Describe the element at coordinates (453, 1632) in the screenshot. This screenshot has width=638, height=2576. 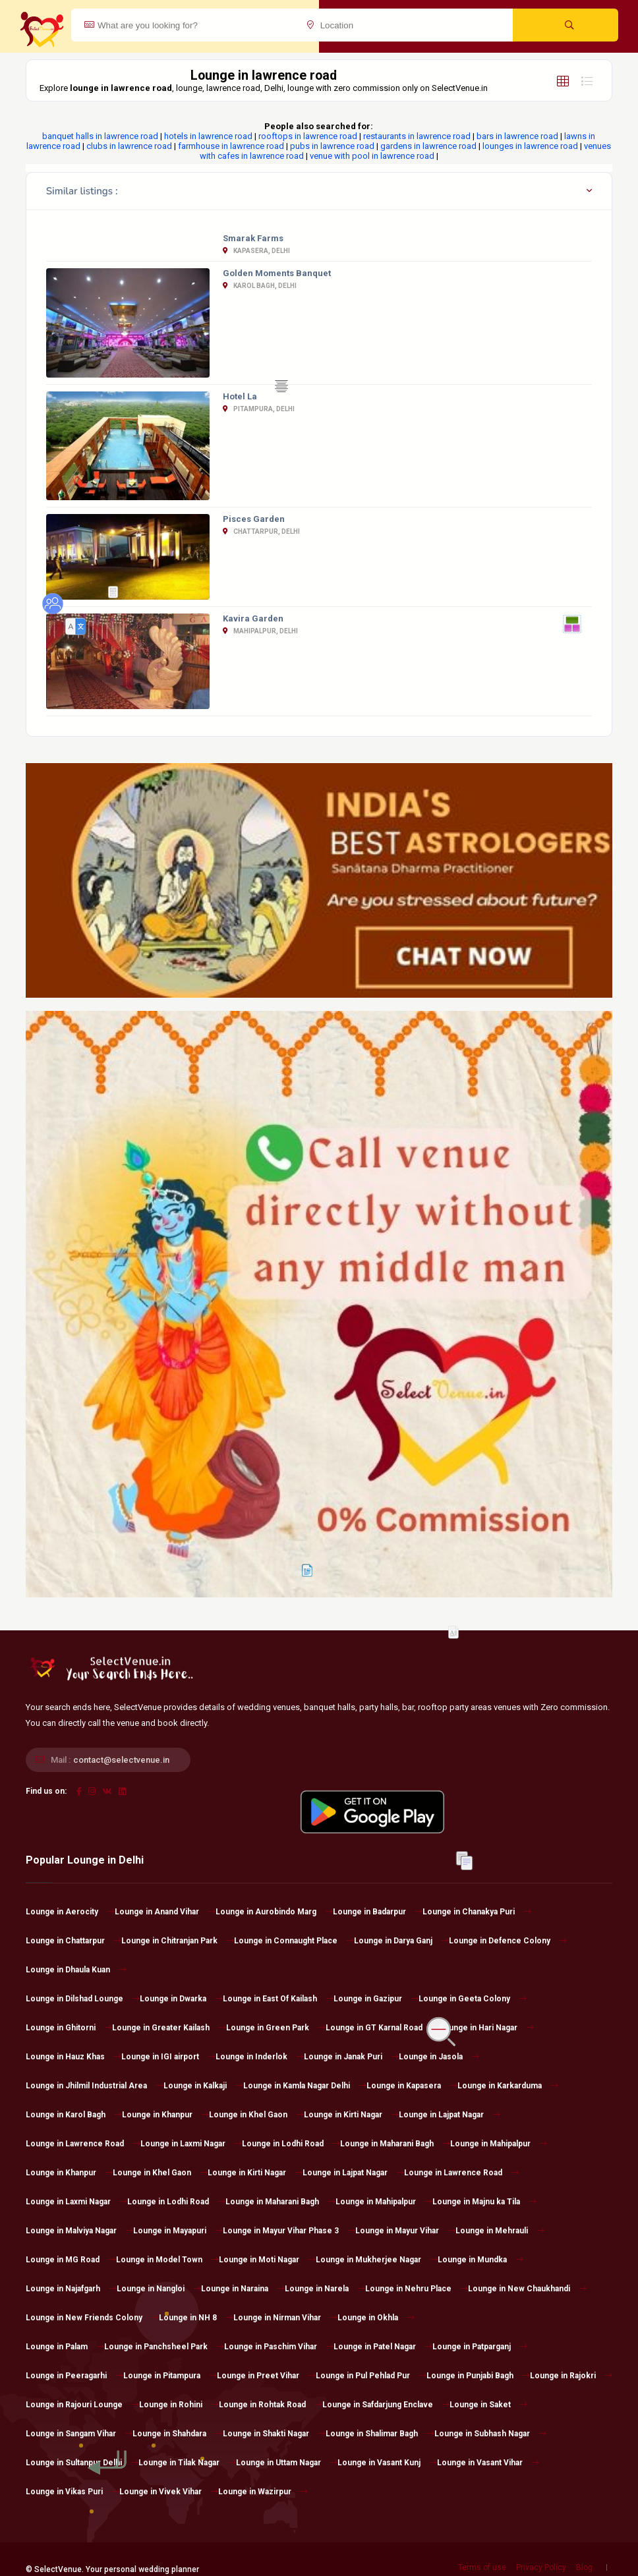
I see `a rich text or formatted document file` at that location.